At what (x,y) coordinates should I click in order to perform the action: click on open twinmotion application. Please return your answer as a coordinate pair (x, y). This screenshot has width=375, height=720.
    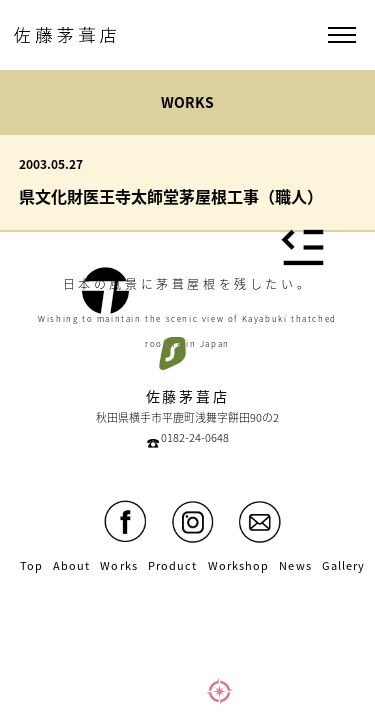
    Looking at the image, I should click on (105, 290).